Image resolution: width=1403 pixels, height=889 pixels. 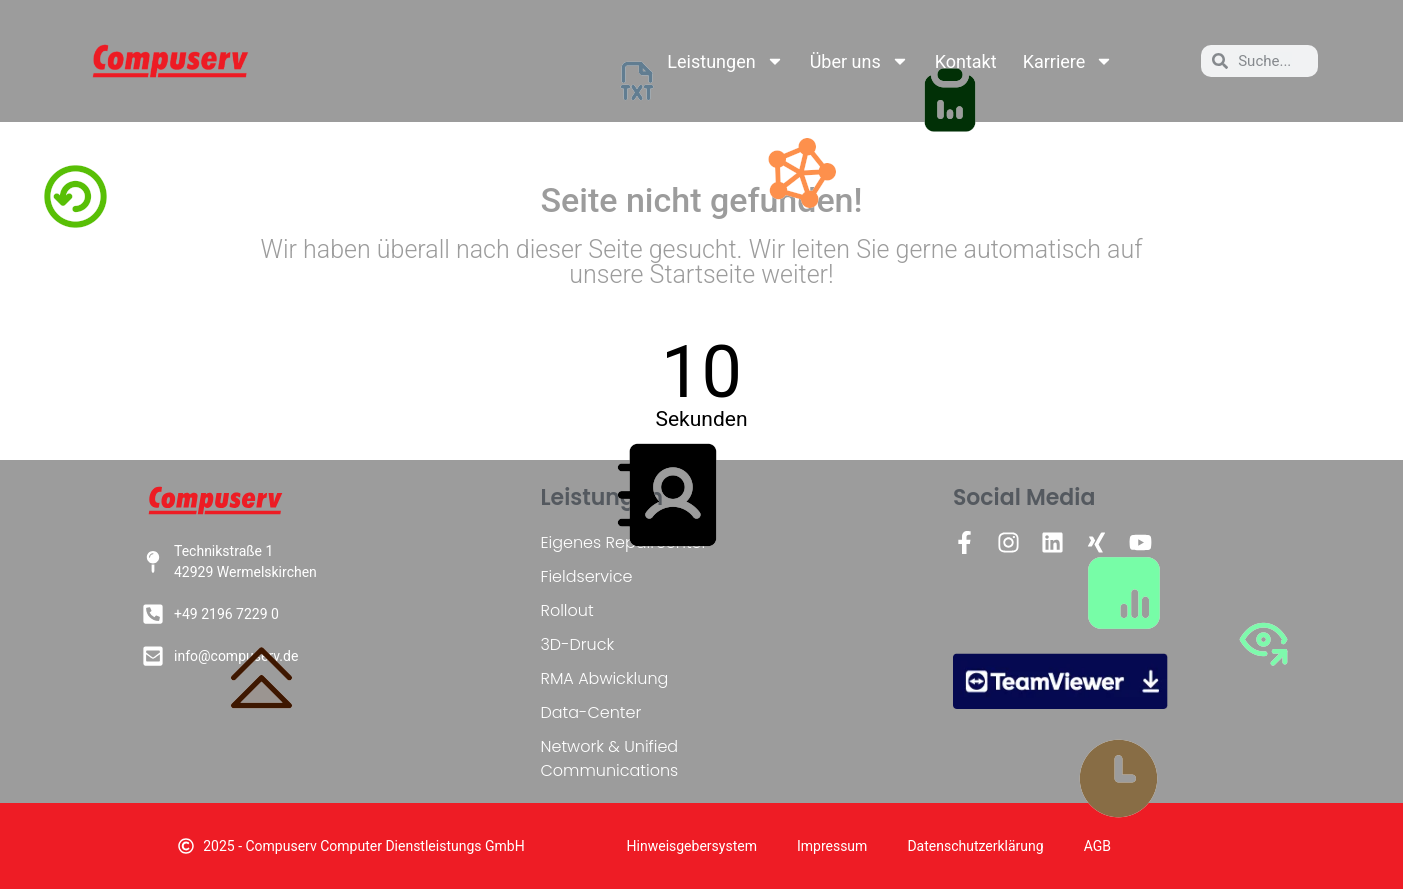 I want to click on collapse or minimize content, so click(x=261, y=680).